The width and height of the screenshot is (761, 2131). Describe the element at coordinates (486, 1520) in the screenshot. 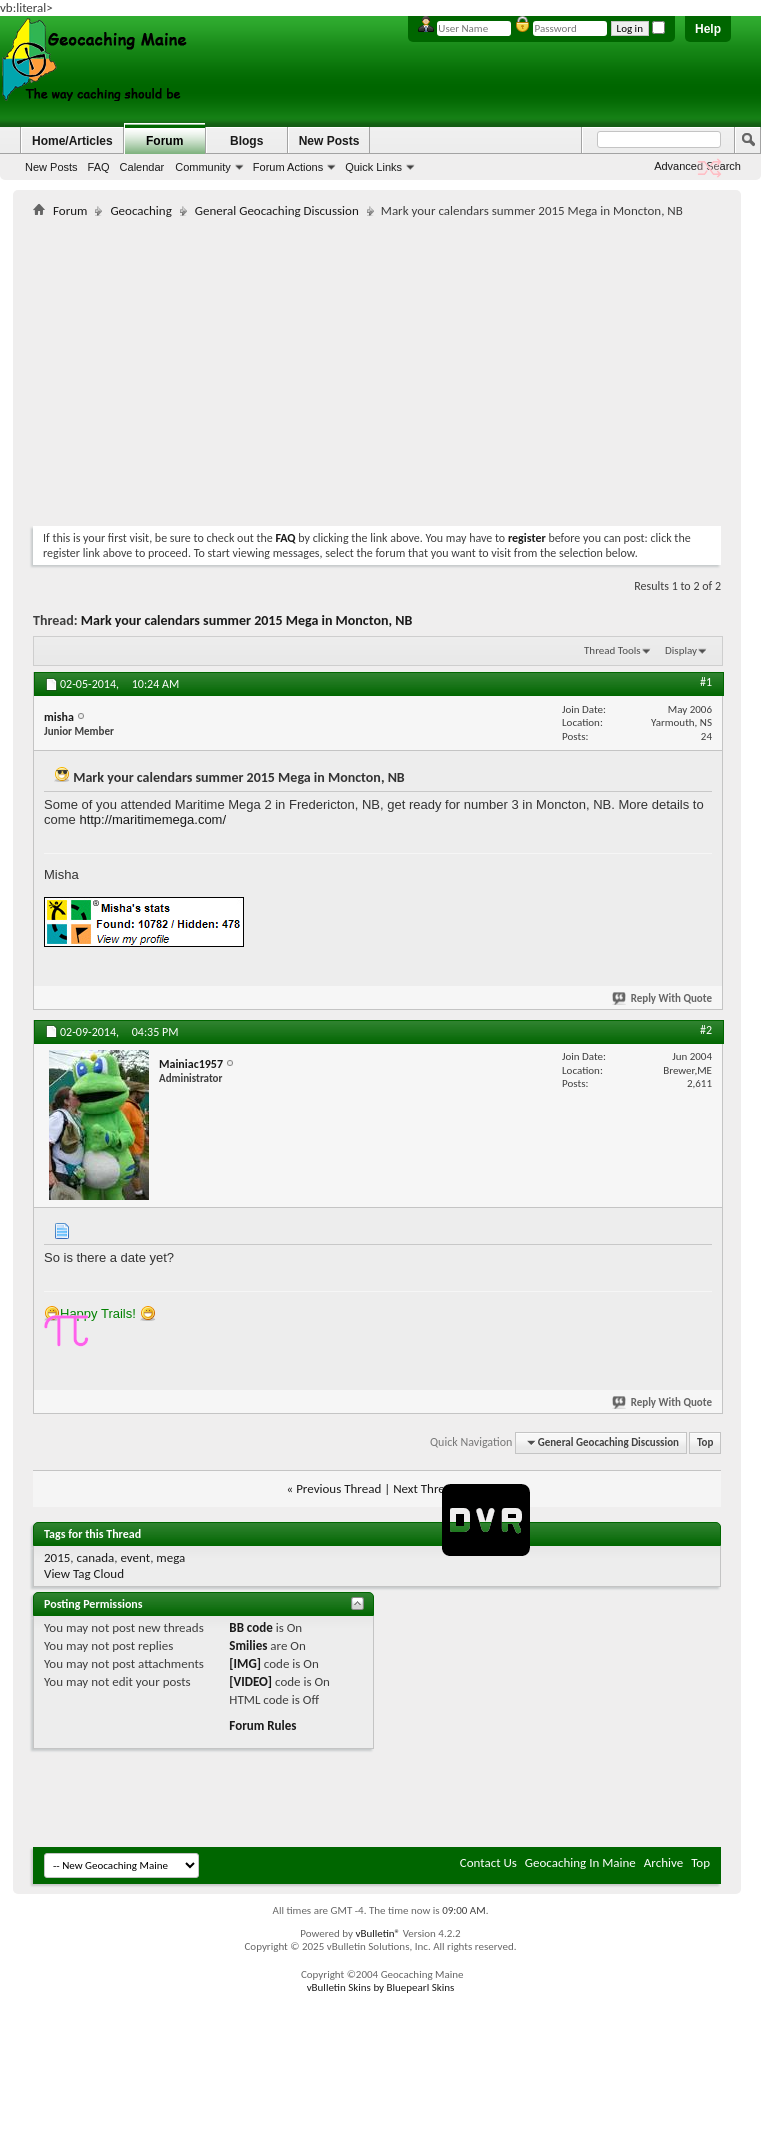

I see `access DVR recordings` at that location.